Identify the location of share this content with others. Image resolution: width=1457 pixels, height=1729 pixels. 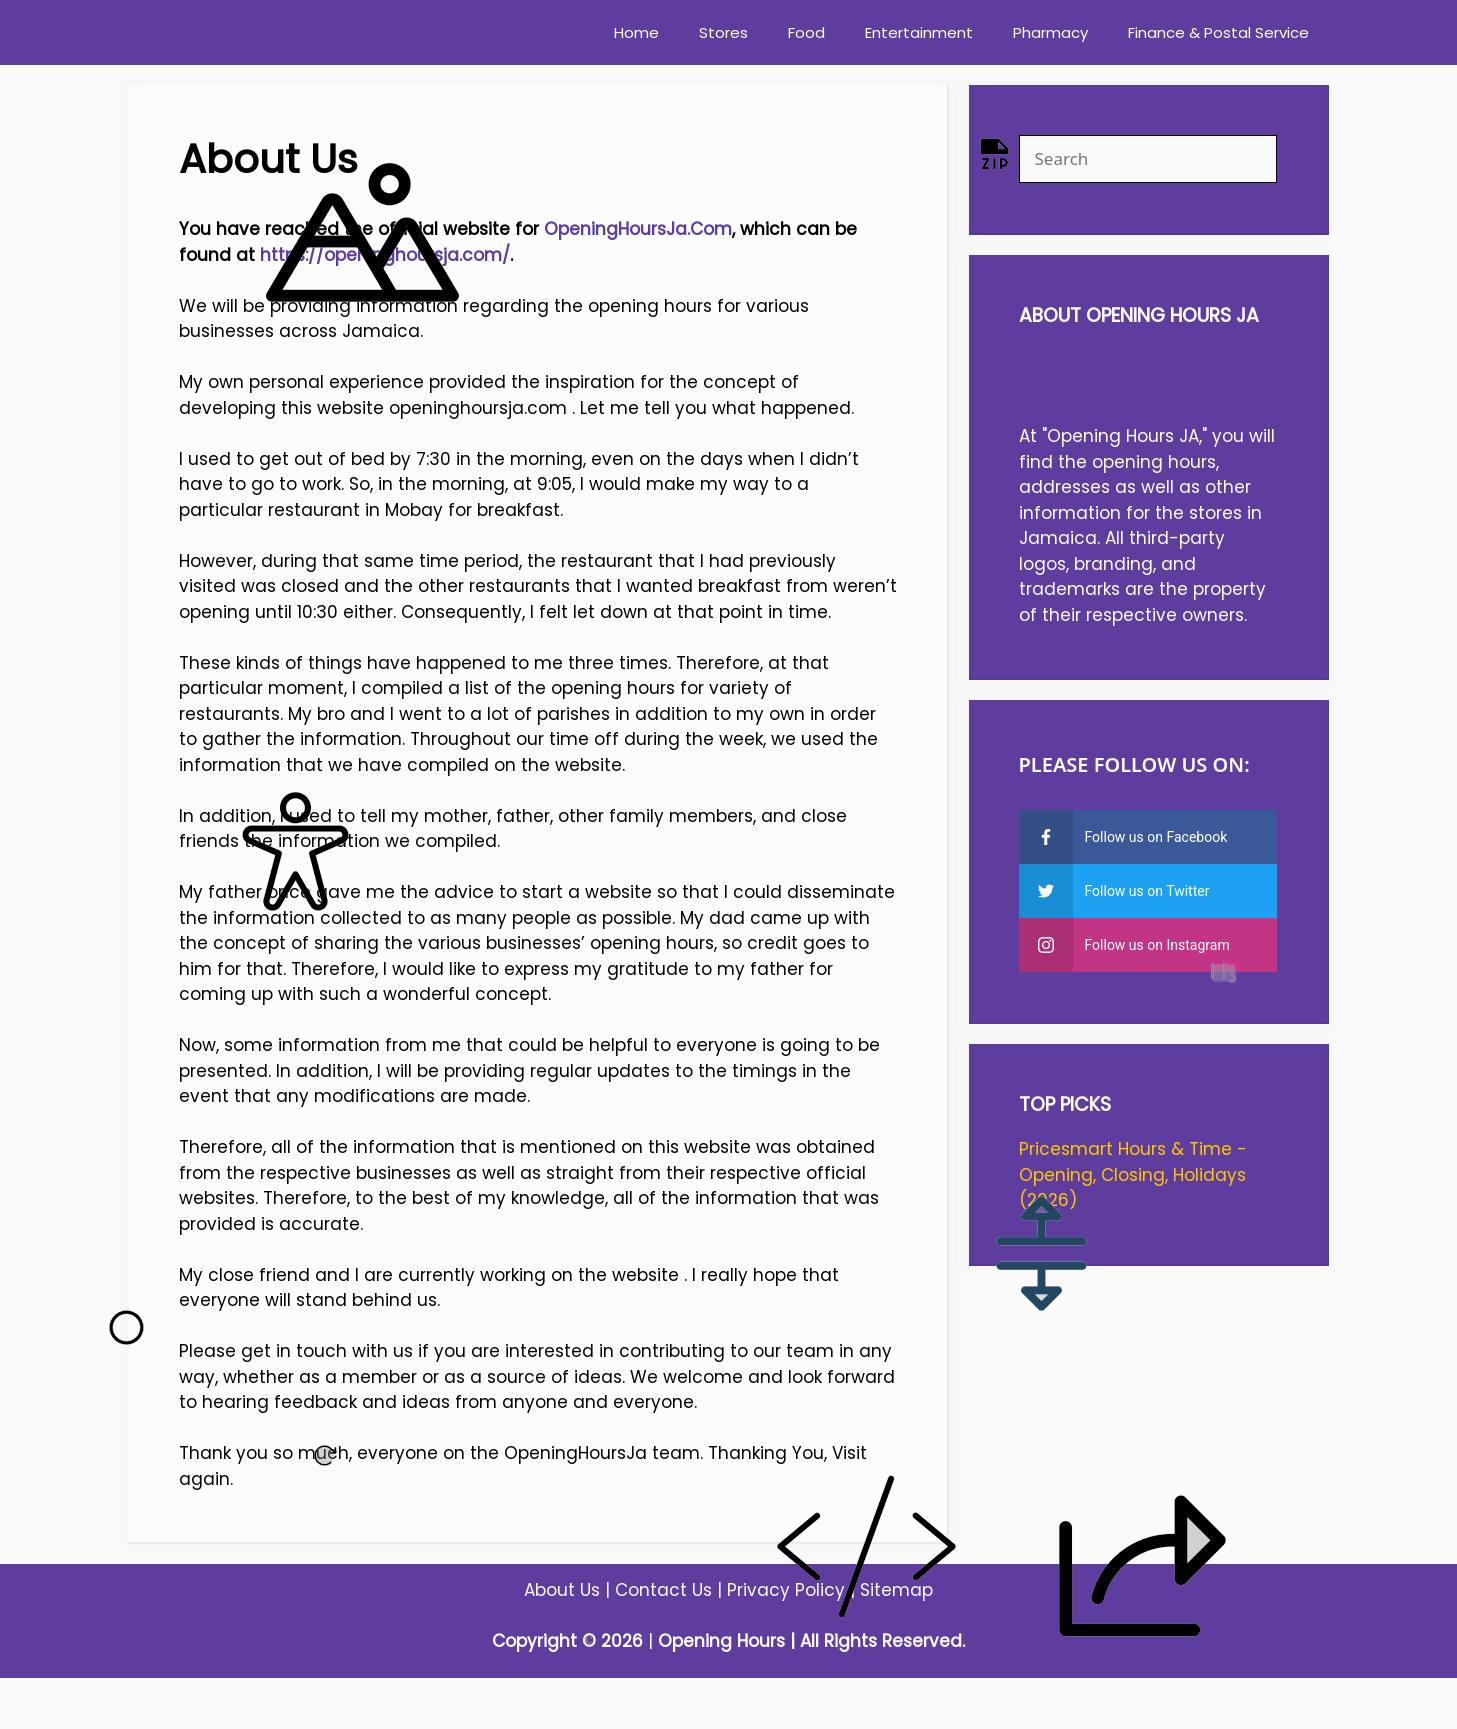
(1142, 1559).